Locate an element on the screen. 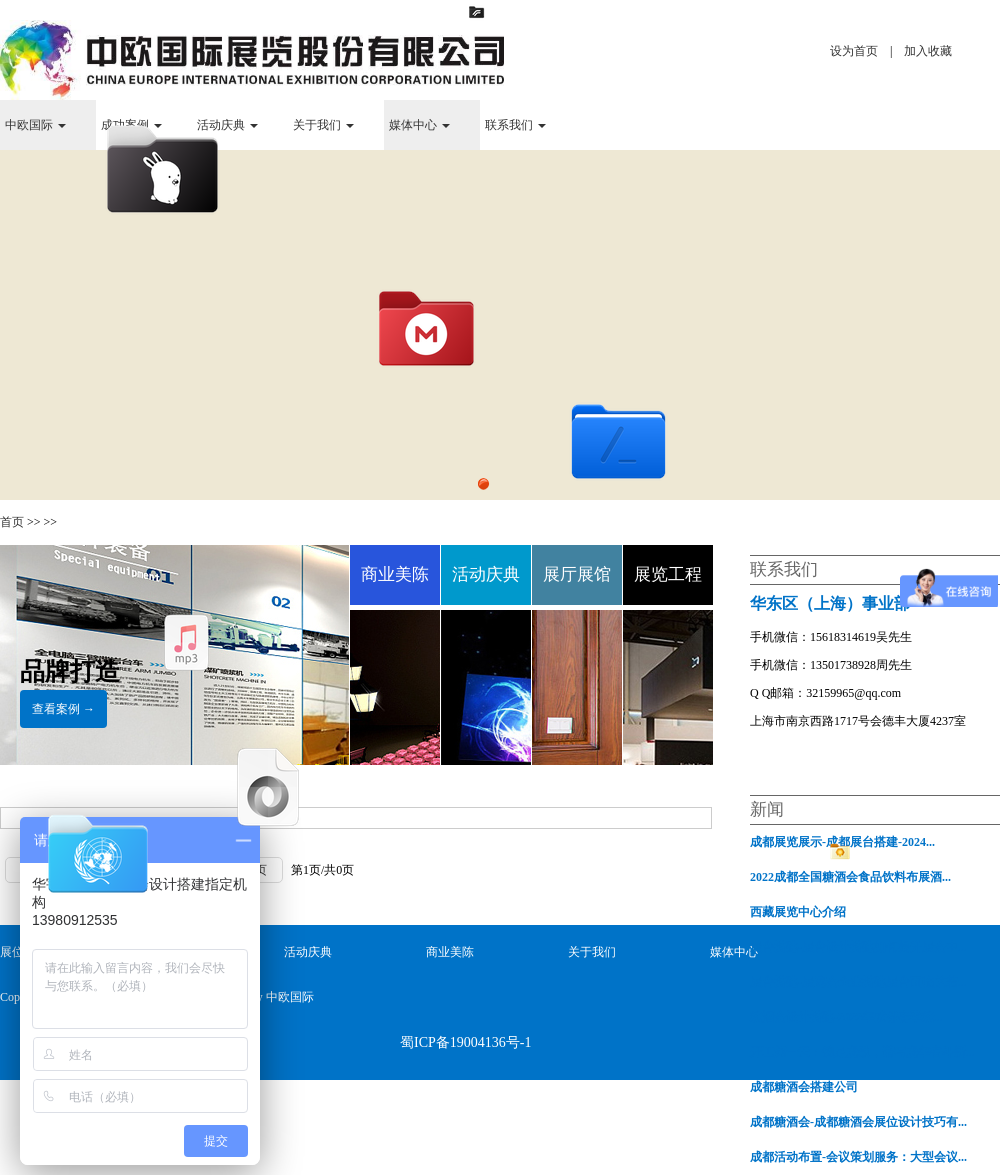  open mega cloud storage folder is located at coordinates (426, 331).